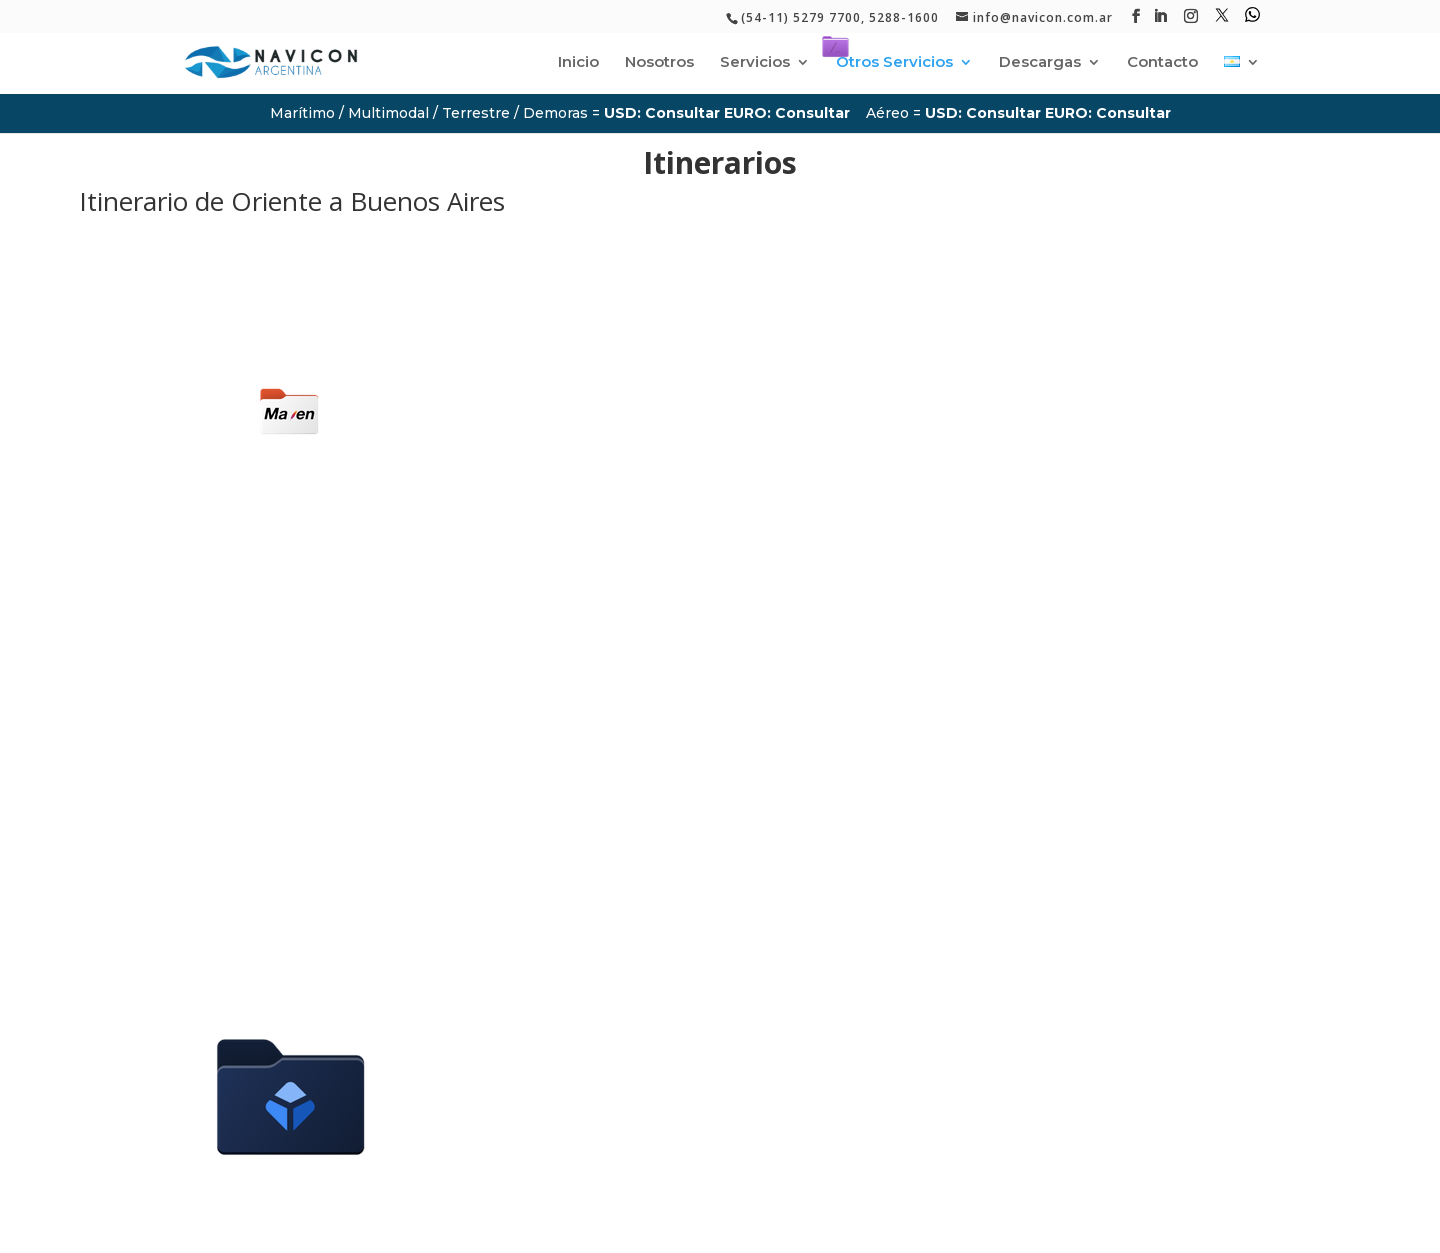 This screenshot has height=1253, width=1440. What do you see at coordinates (290, 1101) in the screenshot?
I see `open blockchain-related files and documents` at bounding box center [290, 1101].